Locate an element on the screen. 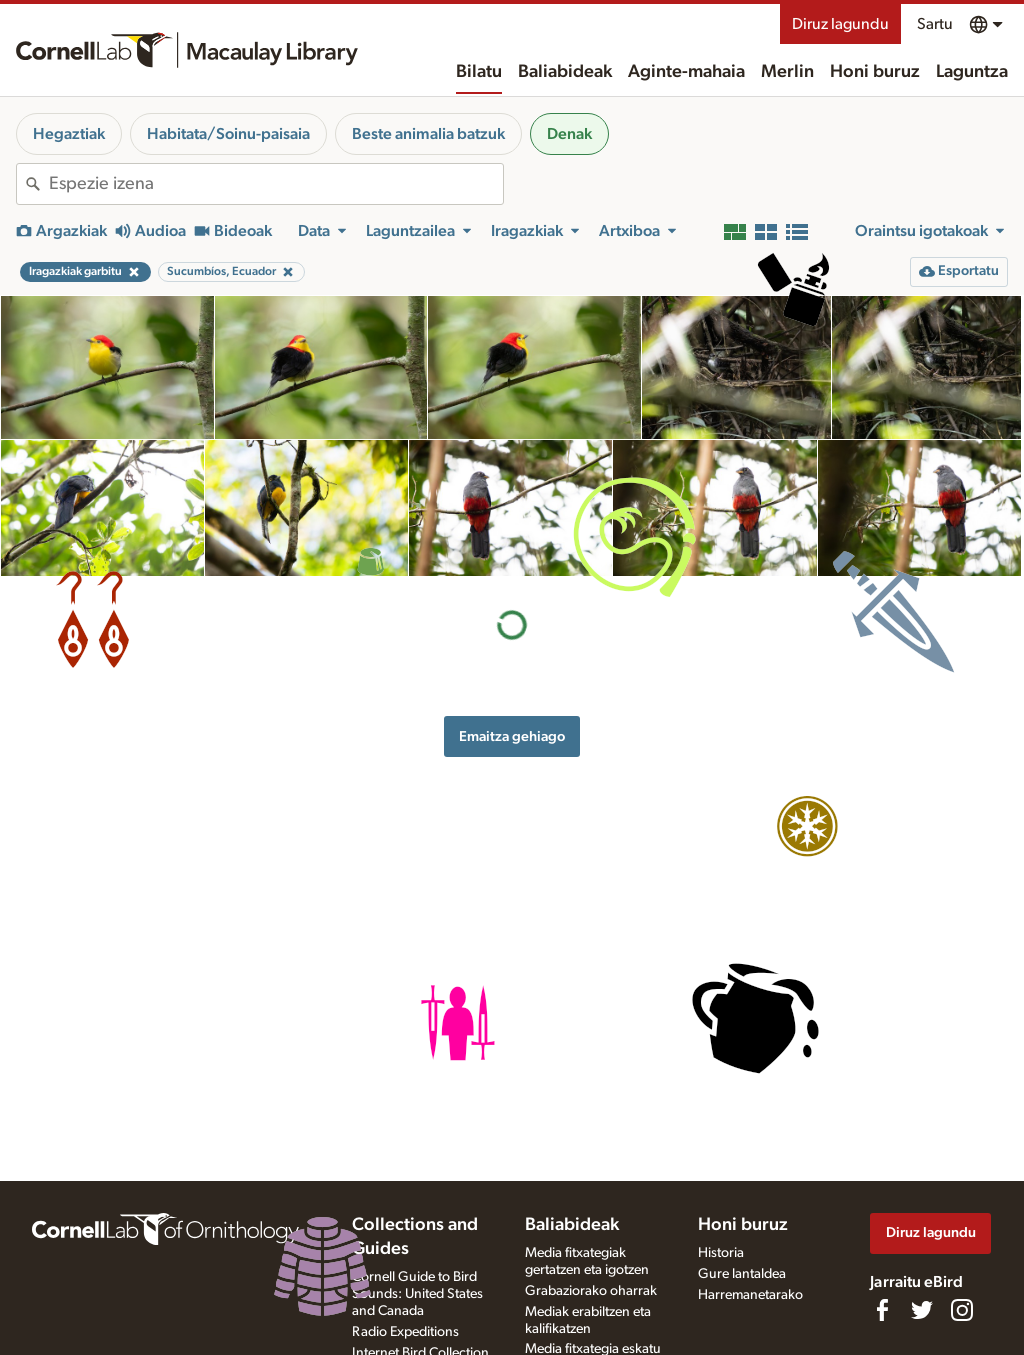 This screenshot has height=1355, width=1024. activate ice or frost ability is located at coordinates (807, 826).